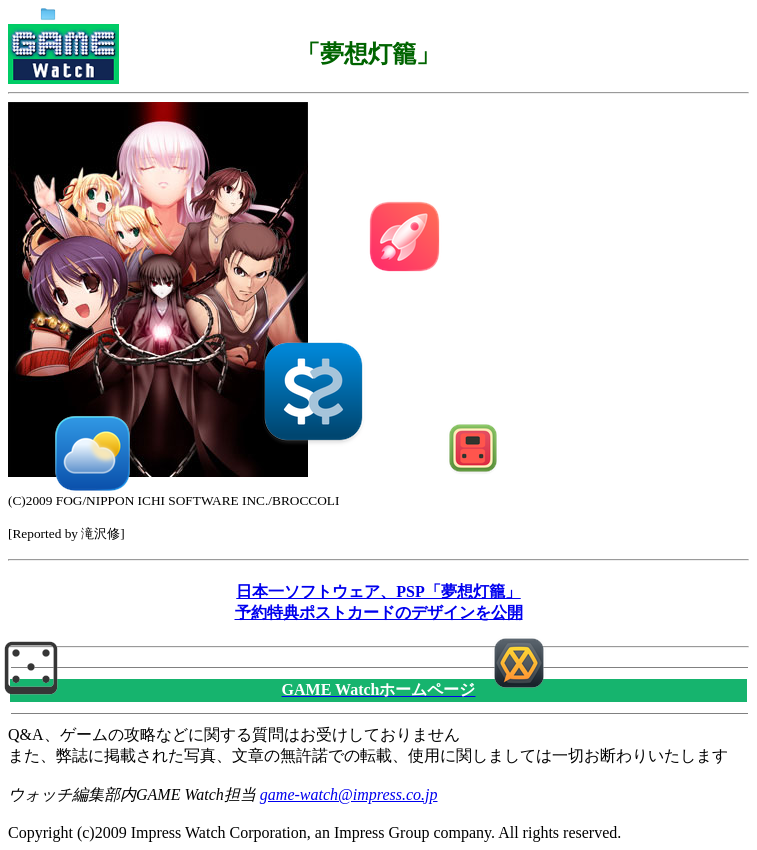 Image resolution: width=757 pixels, height=850 pixels. What do you see at coordinates (473, 448) in the screenshot?
I see `launch melonDS nintendo DS emulator` at bounding box center [473, 448].